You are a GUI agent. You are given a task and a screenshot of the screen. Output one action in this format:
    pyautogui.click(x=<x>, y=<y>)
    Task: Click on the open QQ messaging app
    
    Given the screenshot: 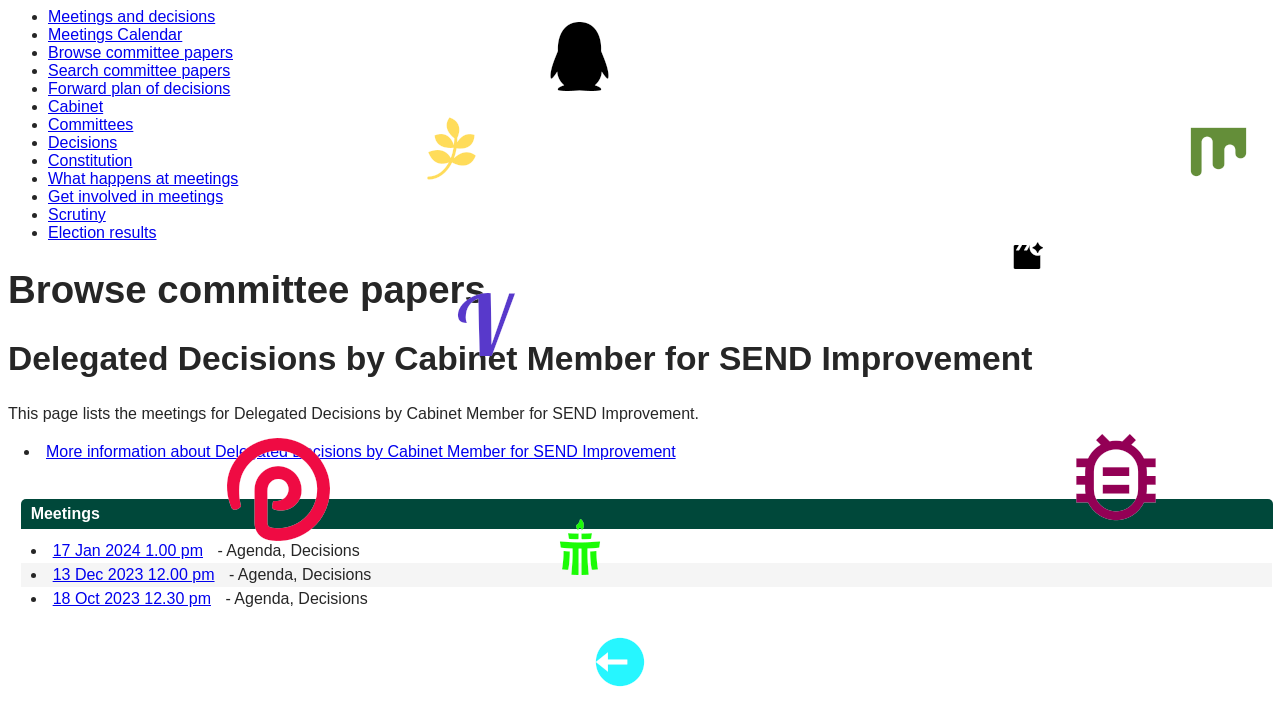 What is the action you would take?
    pyautogui.click(x=579, y=56)
    